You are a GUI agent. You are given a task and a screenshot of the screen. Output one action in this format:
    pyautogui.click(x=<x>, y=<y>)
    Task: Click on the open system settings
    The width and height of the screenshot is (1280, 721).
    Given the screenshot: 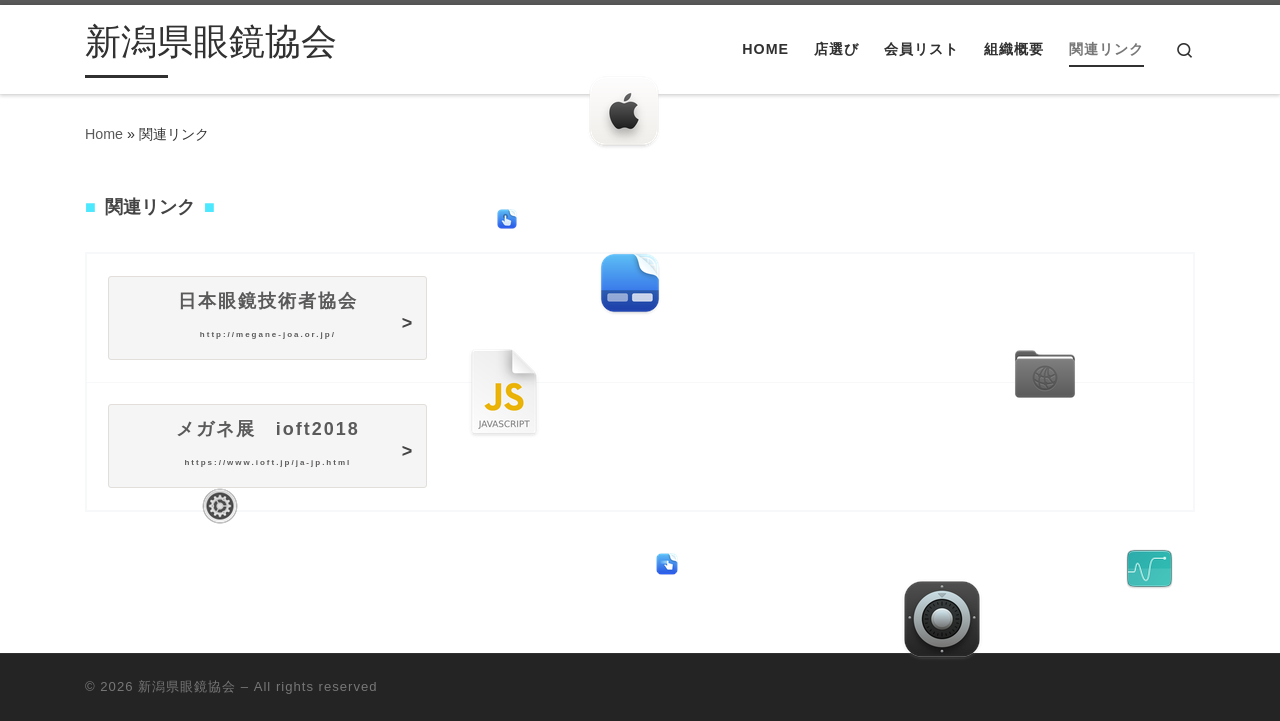 What is the action you would take?
    pyautogui.click(x=220, y=506)
    